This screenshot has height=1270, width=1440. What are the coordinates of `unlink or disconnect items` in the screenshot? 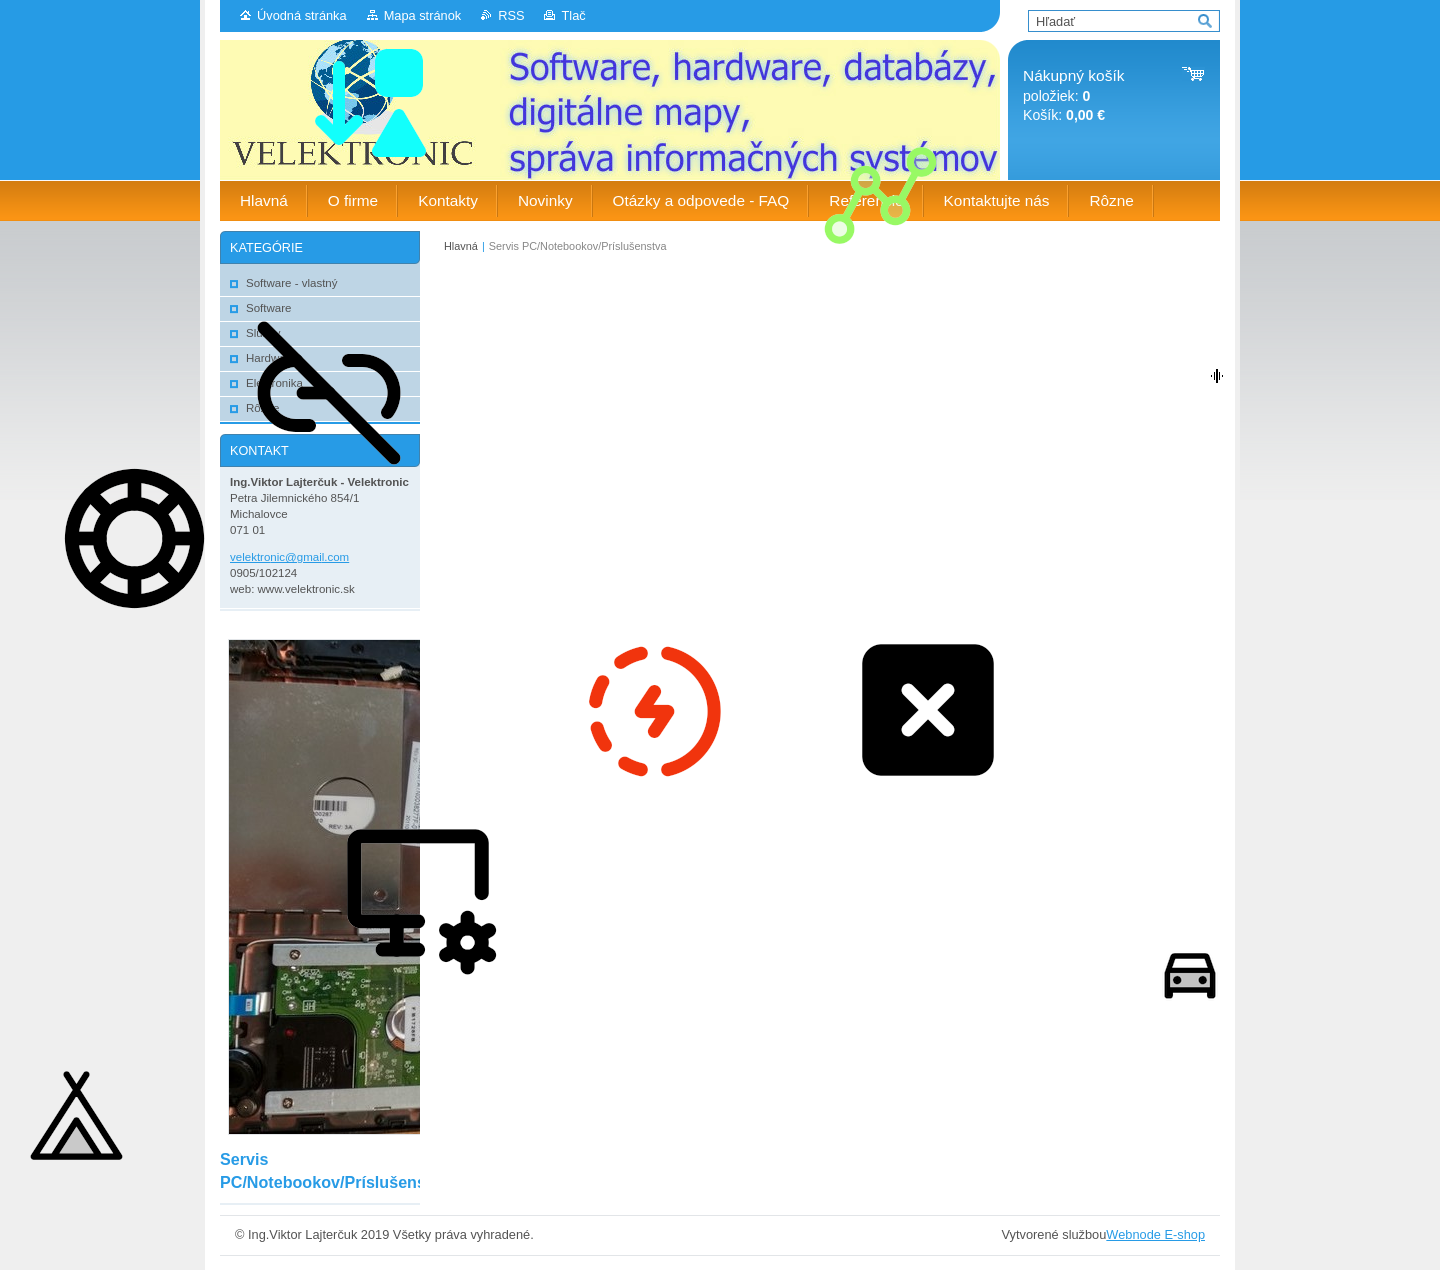 It's located at (329, 393).